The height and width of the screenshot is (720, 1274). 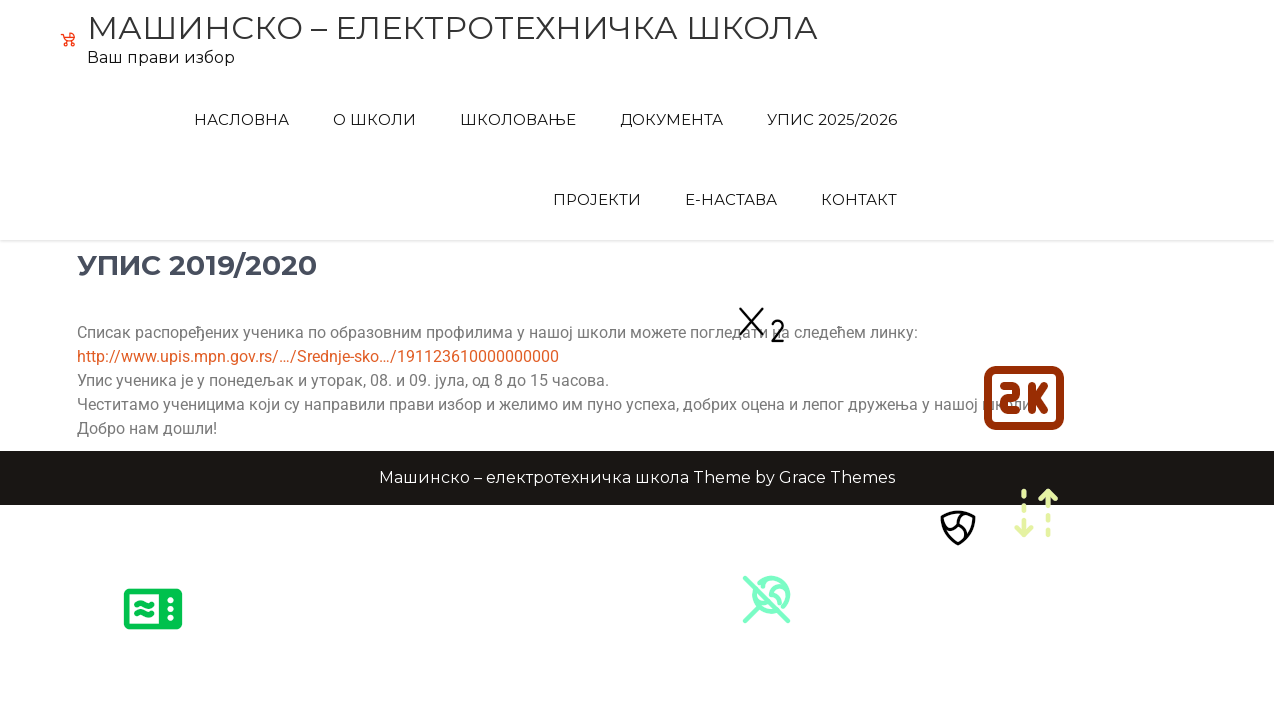 What do you see at coordinates (153, 609) in the screenshot?
I see `access microwave or kitchen appliance controls` at bounding box center [153, 609].